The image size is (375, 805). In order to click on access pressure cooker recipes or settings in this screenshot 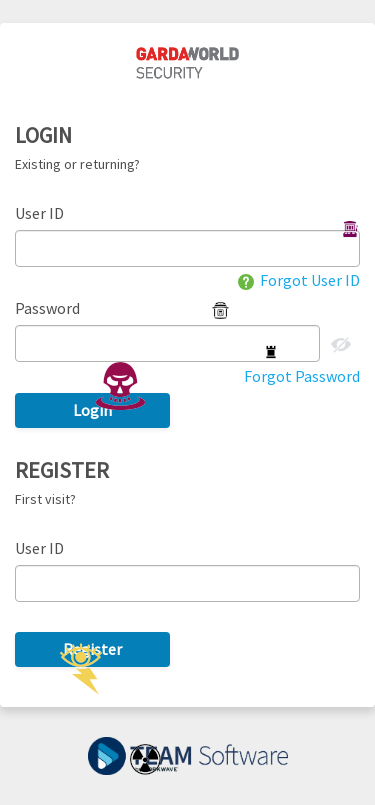, I will do `click(220, 310)`.